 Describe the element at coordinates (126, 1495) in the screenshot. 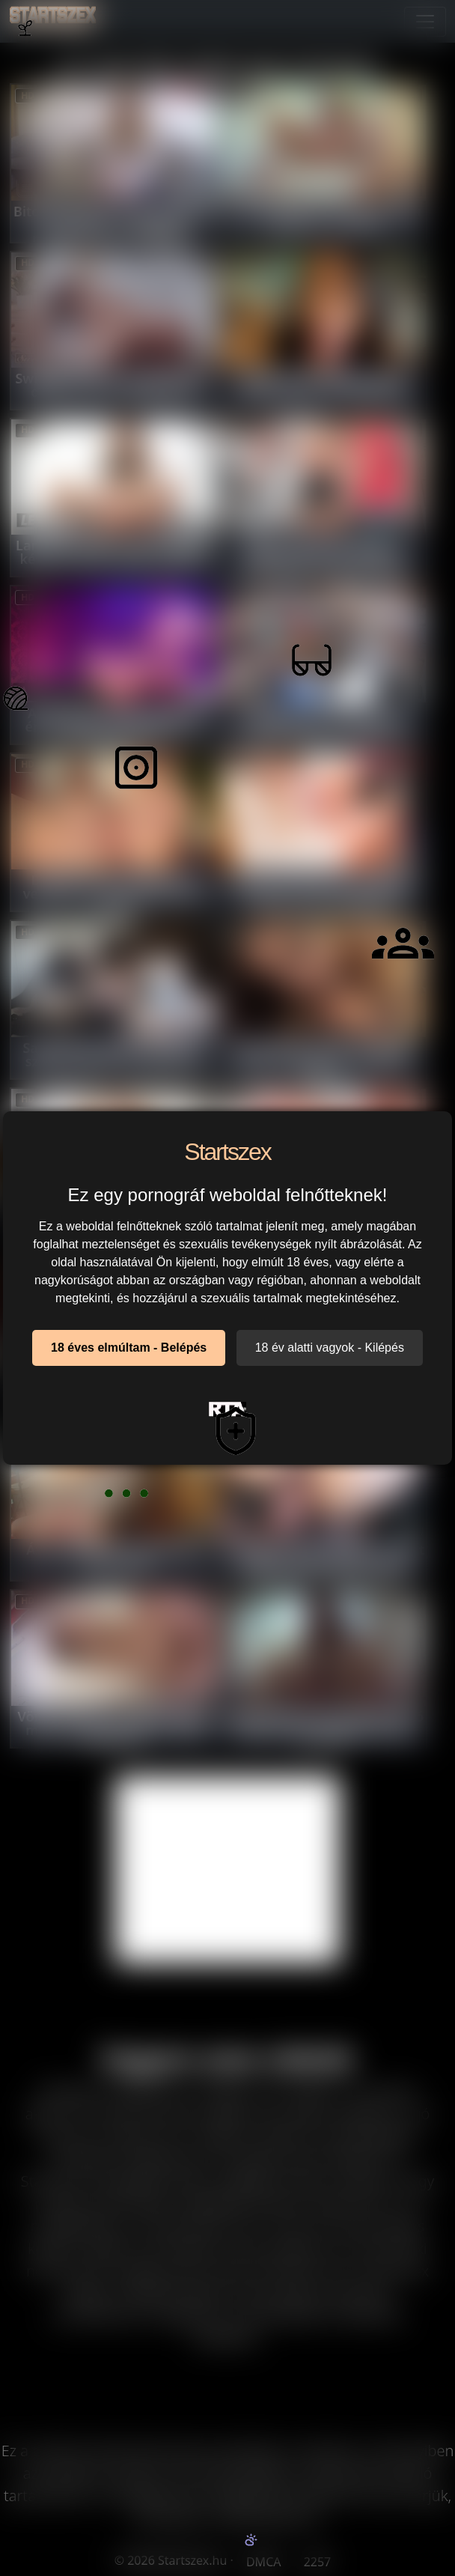

I see `access more options or actions` at that location.